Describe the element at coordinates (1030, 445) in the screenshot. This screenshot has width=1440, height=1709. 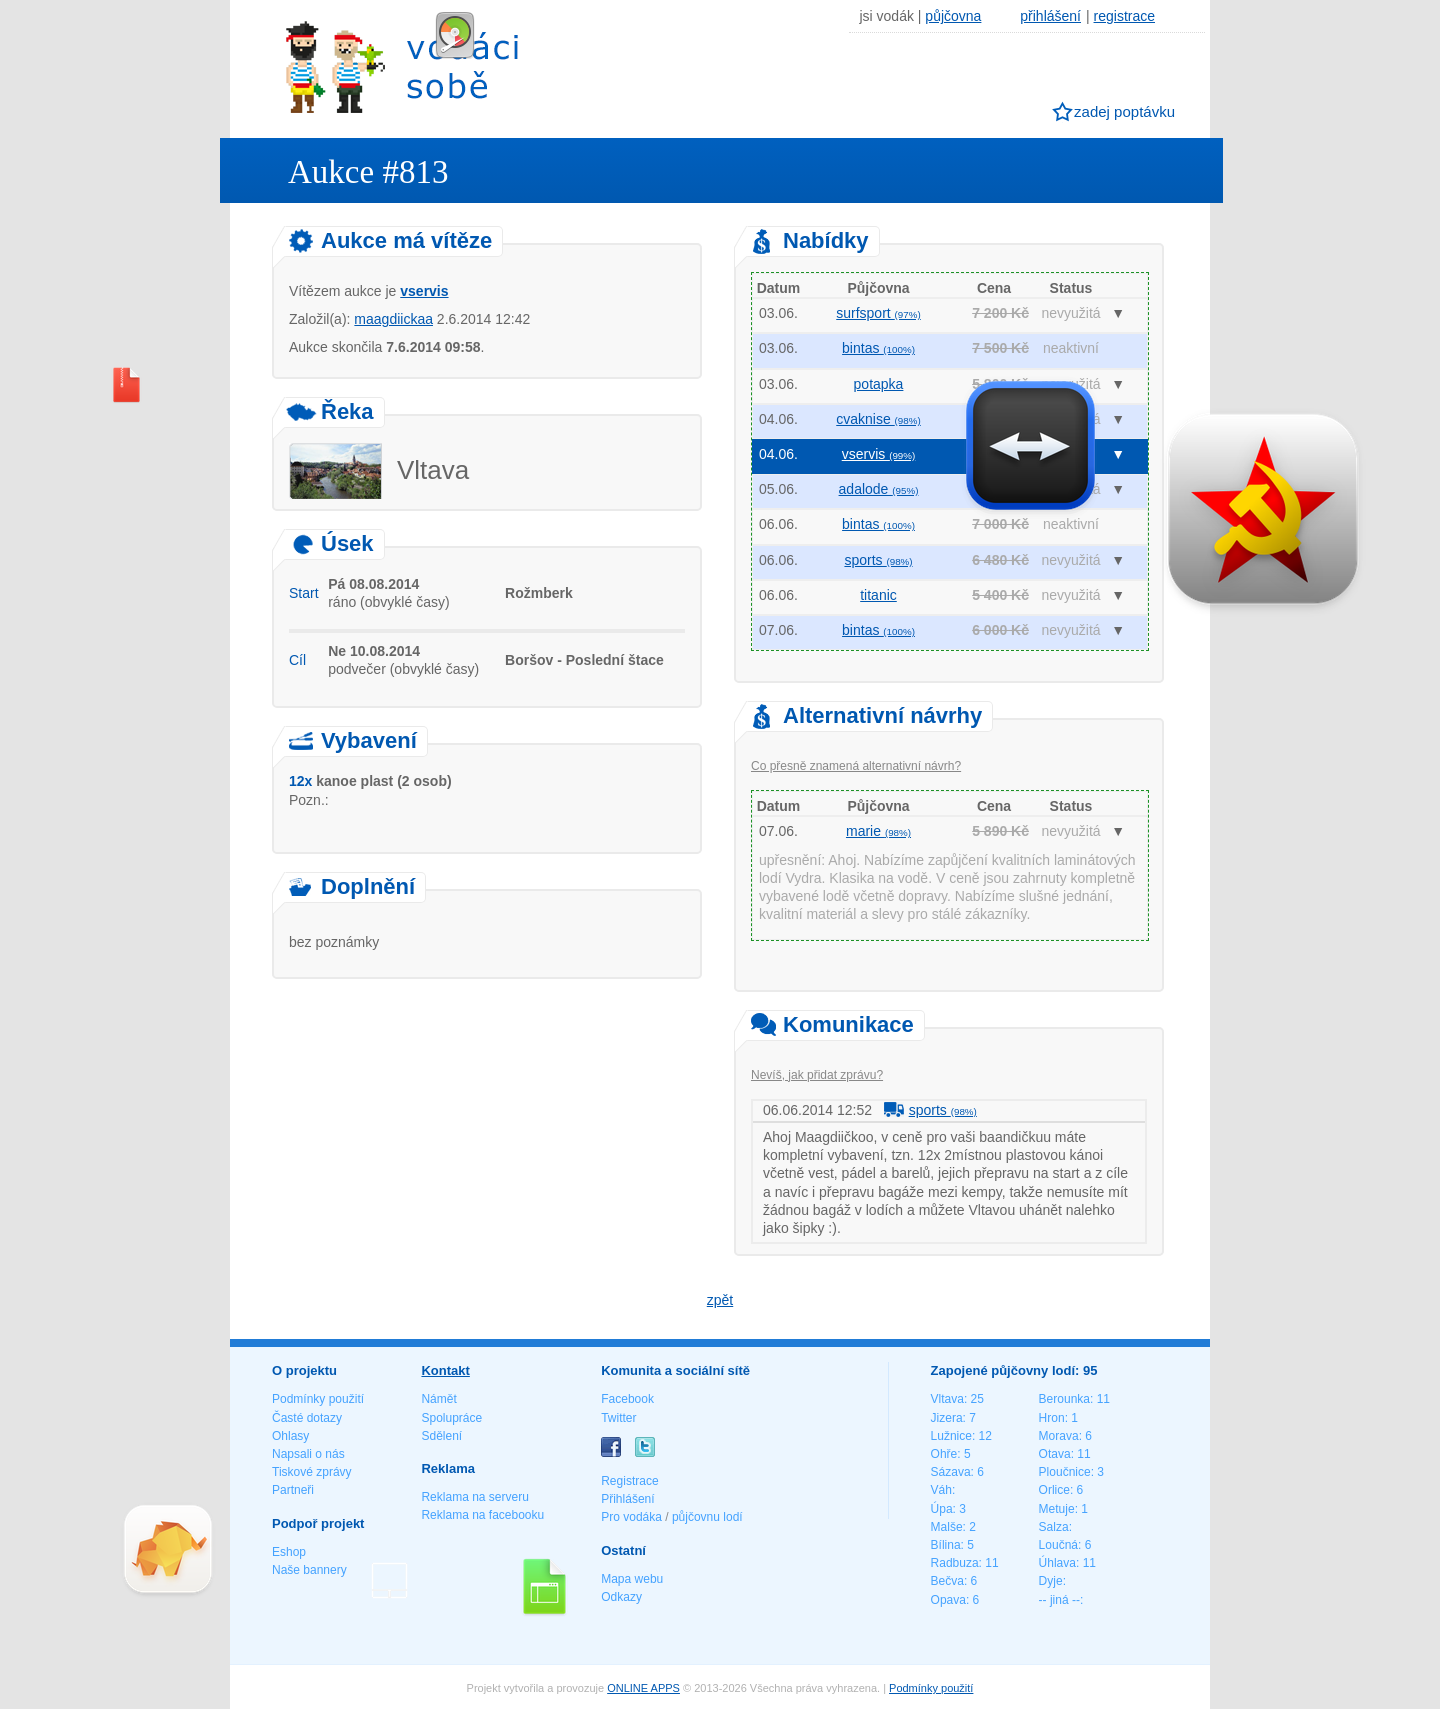
I see `open TeamViewer for remote desktop access` at that location.